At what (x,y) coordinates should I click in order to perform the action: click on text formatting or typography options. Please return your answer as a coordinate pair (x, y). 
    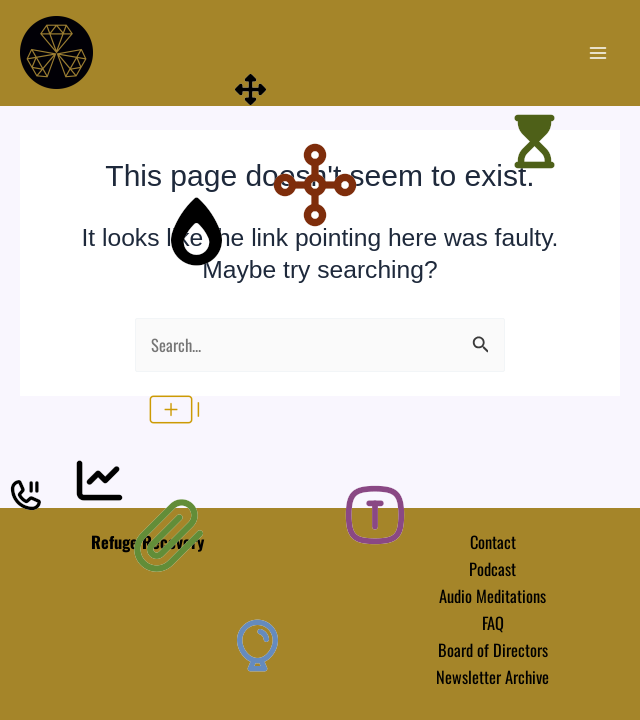
    Looking at the image, I should click on (375, 515).